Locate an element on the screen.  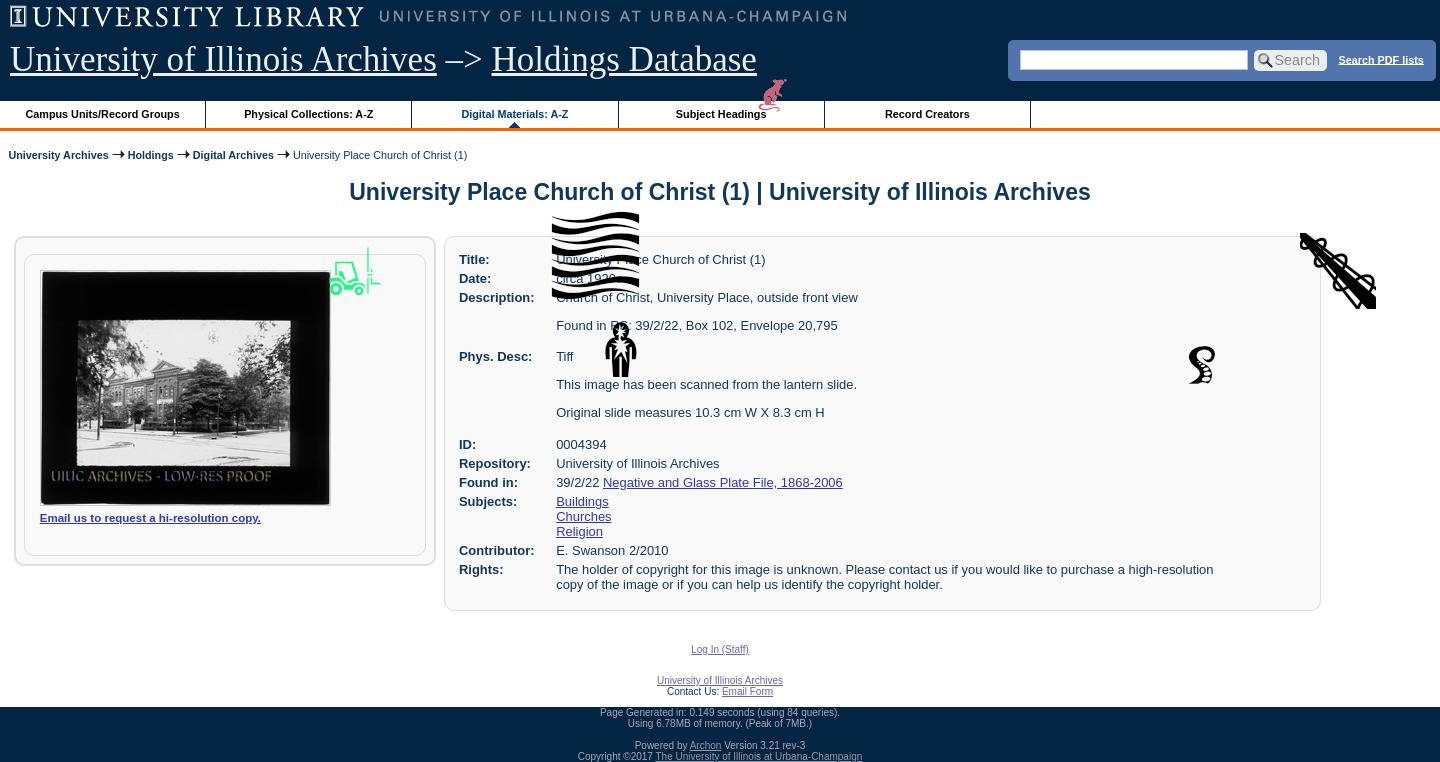
access warehouse or inventory management is located at coordinates (355, 269).